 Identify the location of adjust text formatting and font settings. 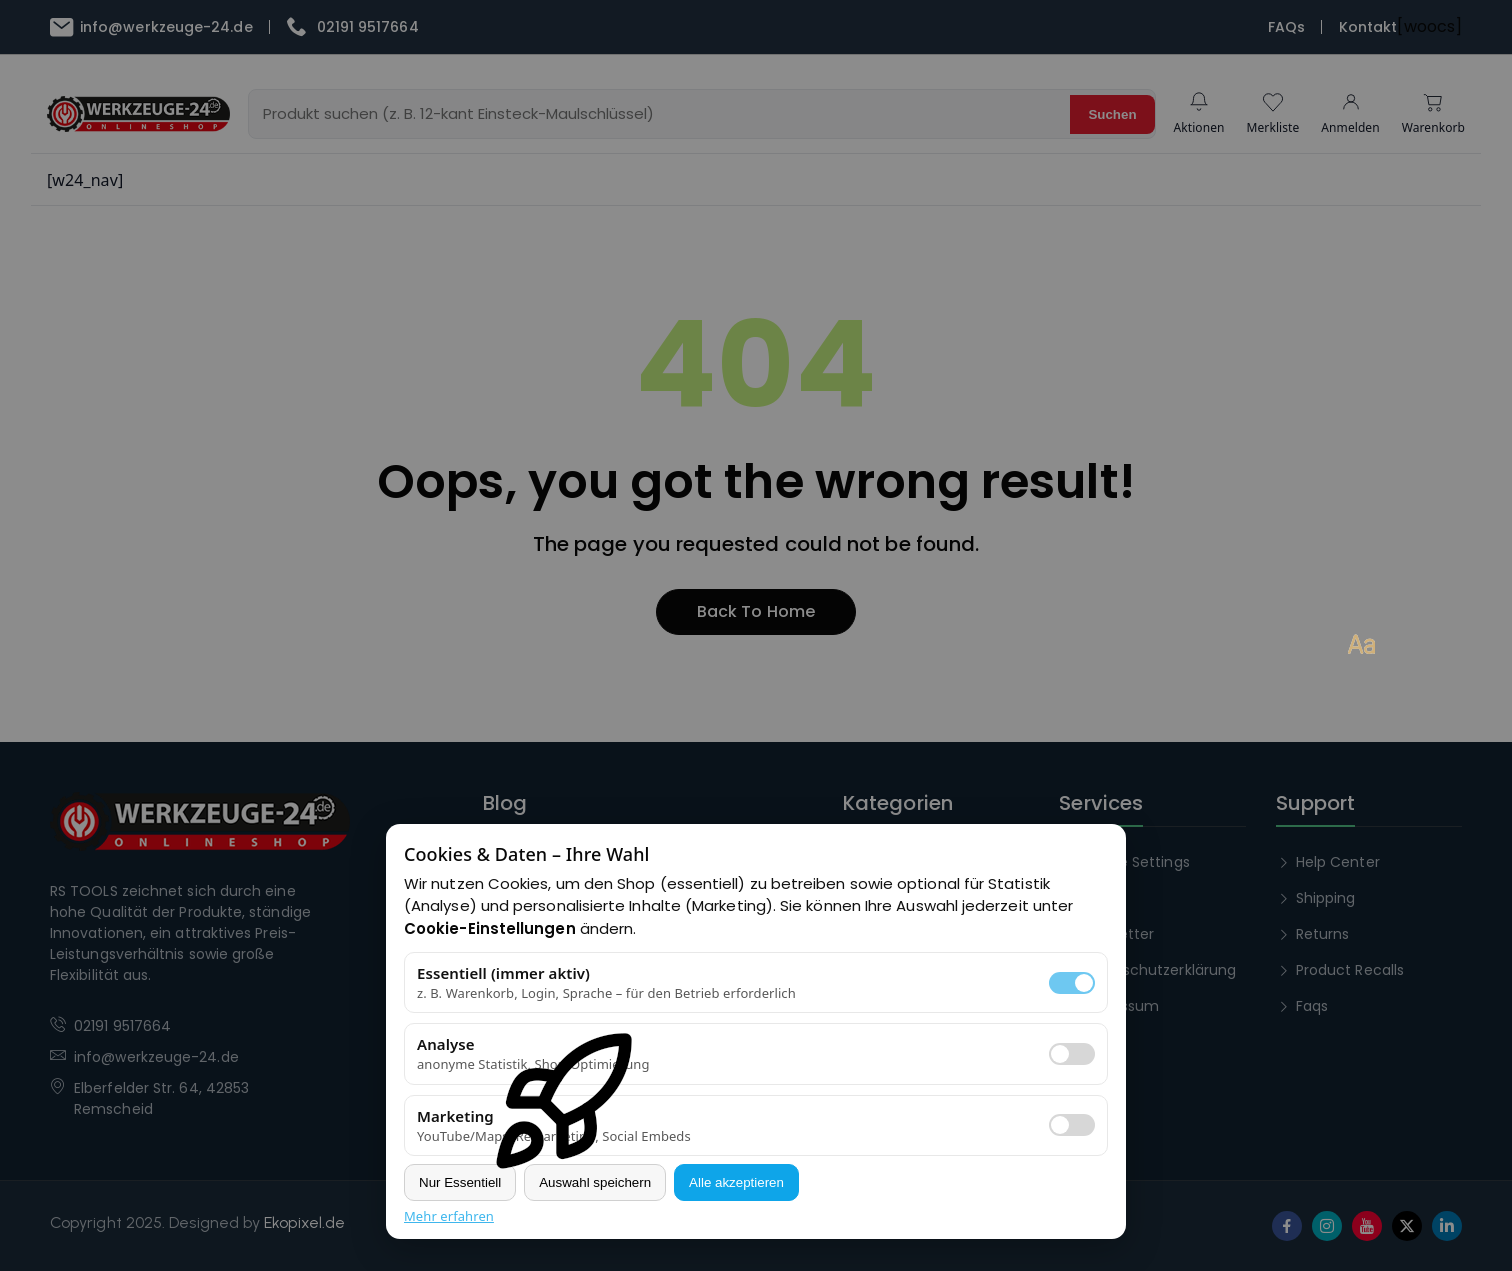
(1361, 645).